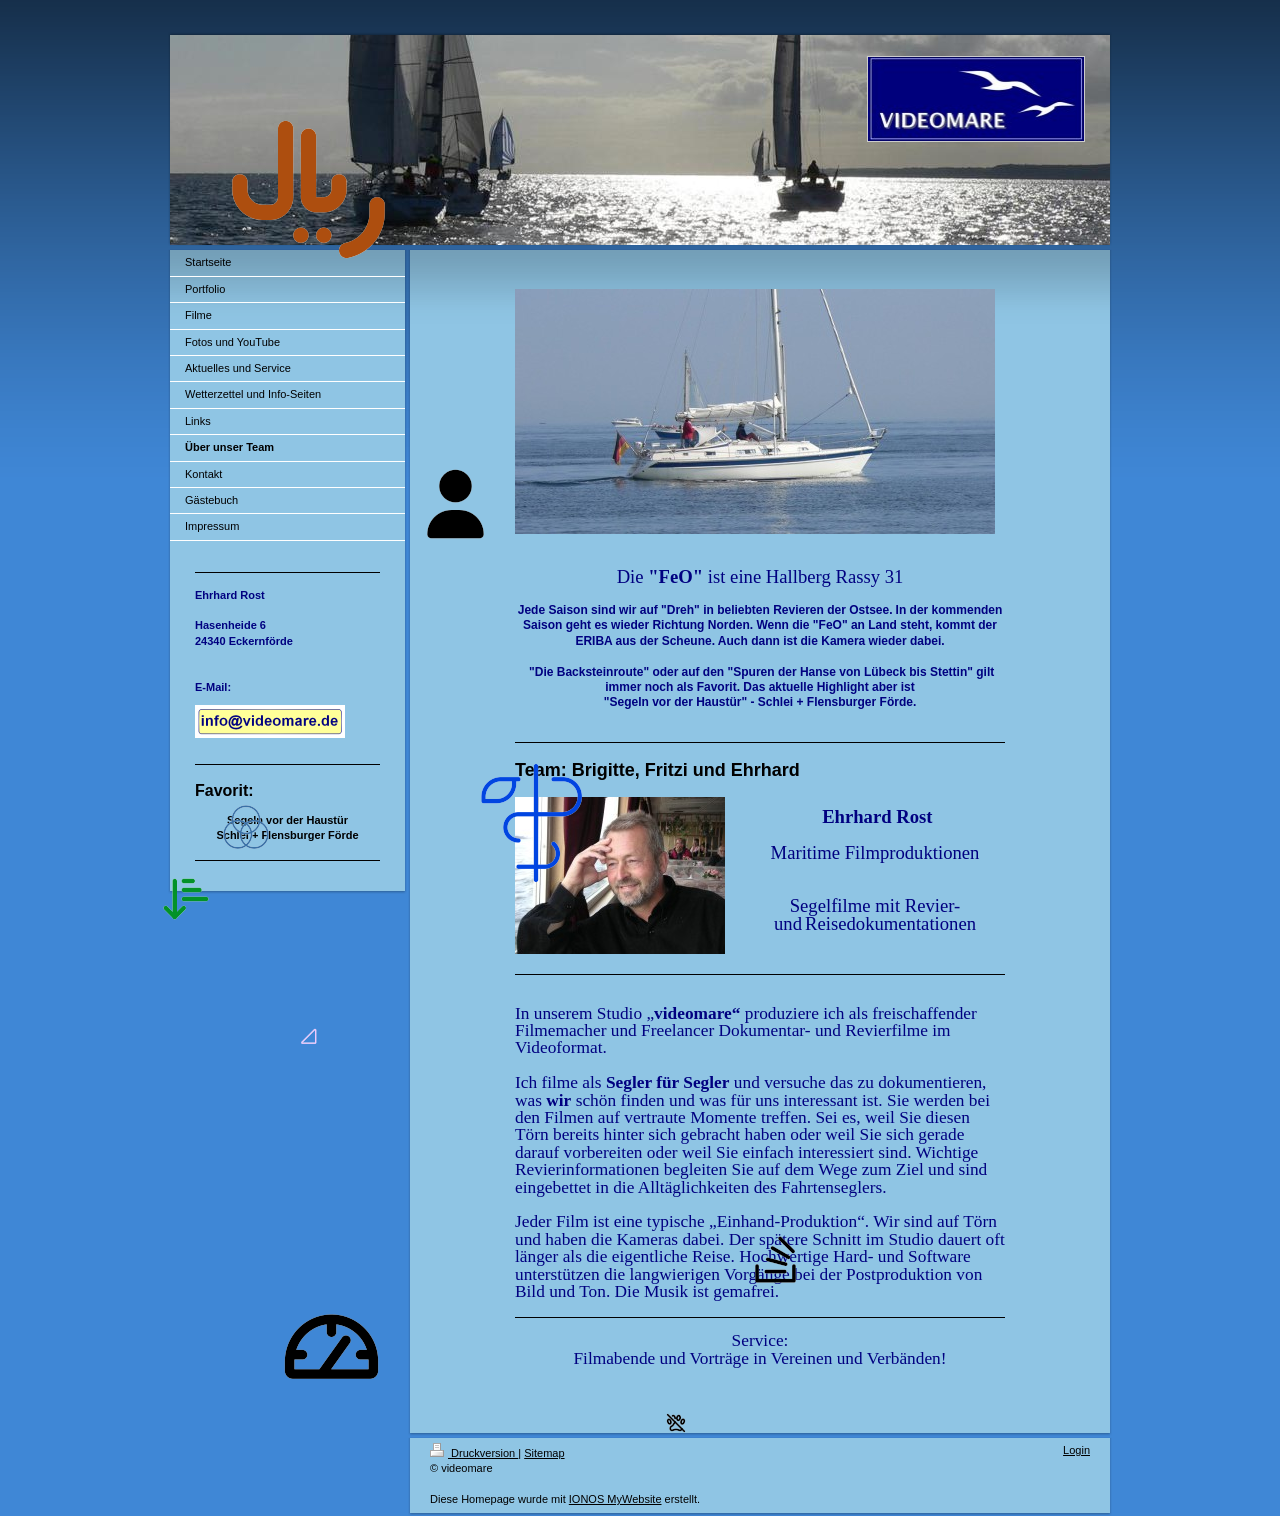 The width and height of the screenshot is (1280, 1516). What do you see at coordinates (186, 899) in the screenshot?
I see `sort items from smallest to largest` at bounding box center [186, 899].